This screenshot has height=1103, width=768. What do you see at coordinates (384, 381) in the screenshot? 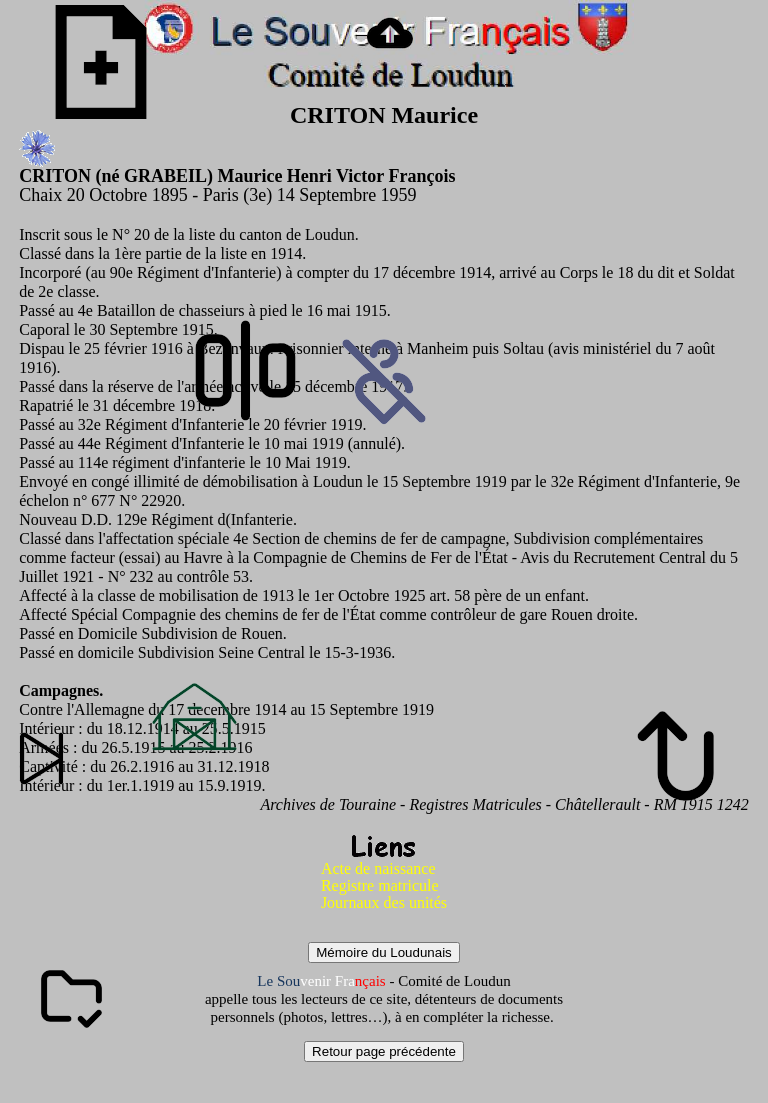
I see `disable empathy or emotional response features` at bounding box center [384, 381].